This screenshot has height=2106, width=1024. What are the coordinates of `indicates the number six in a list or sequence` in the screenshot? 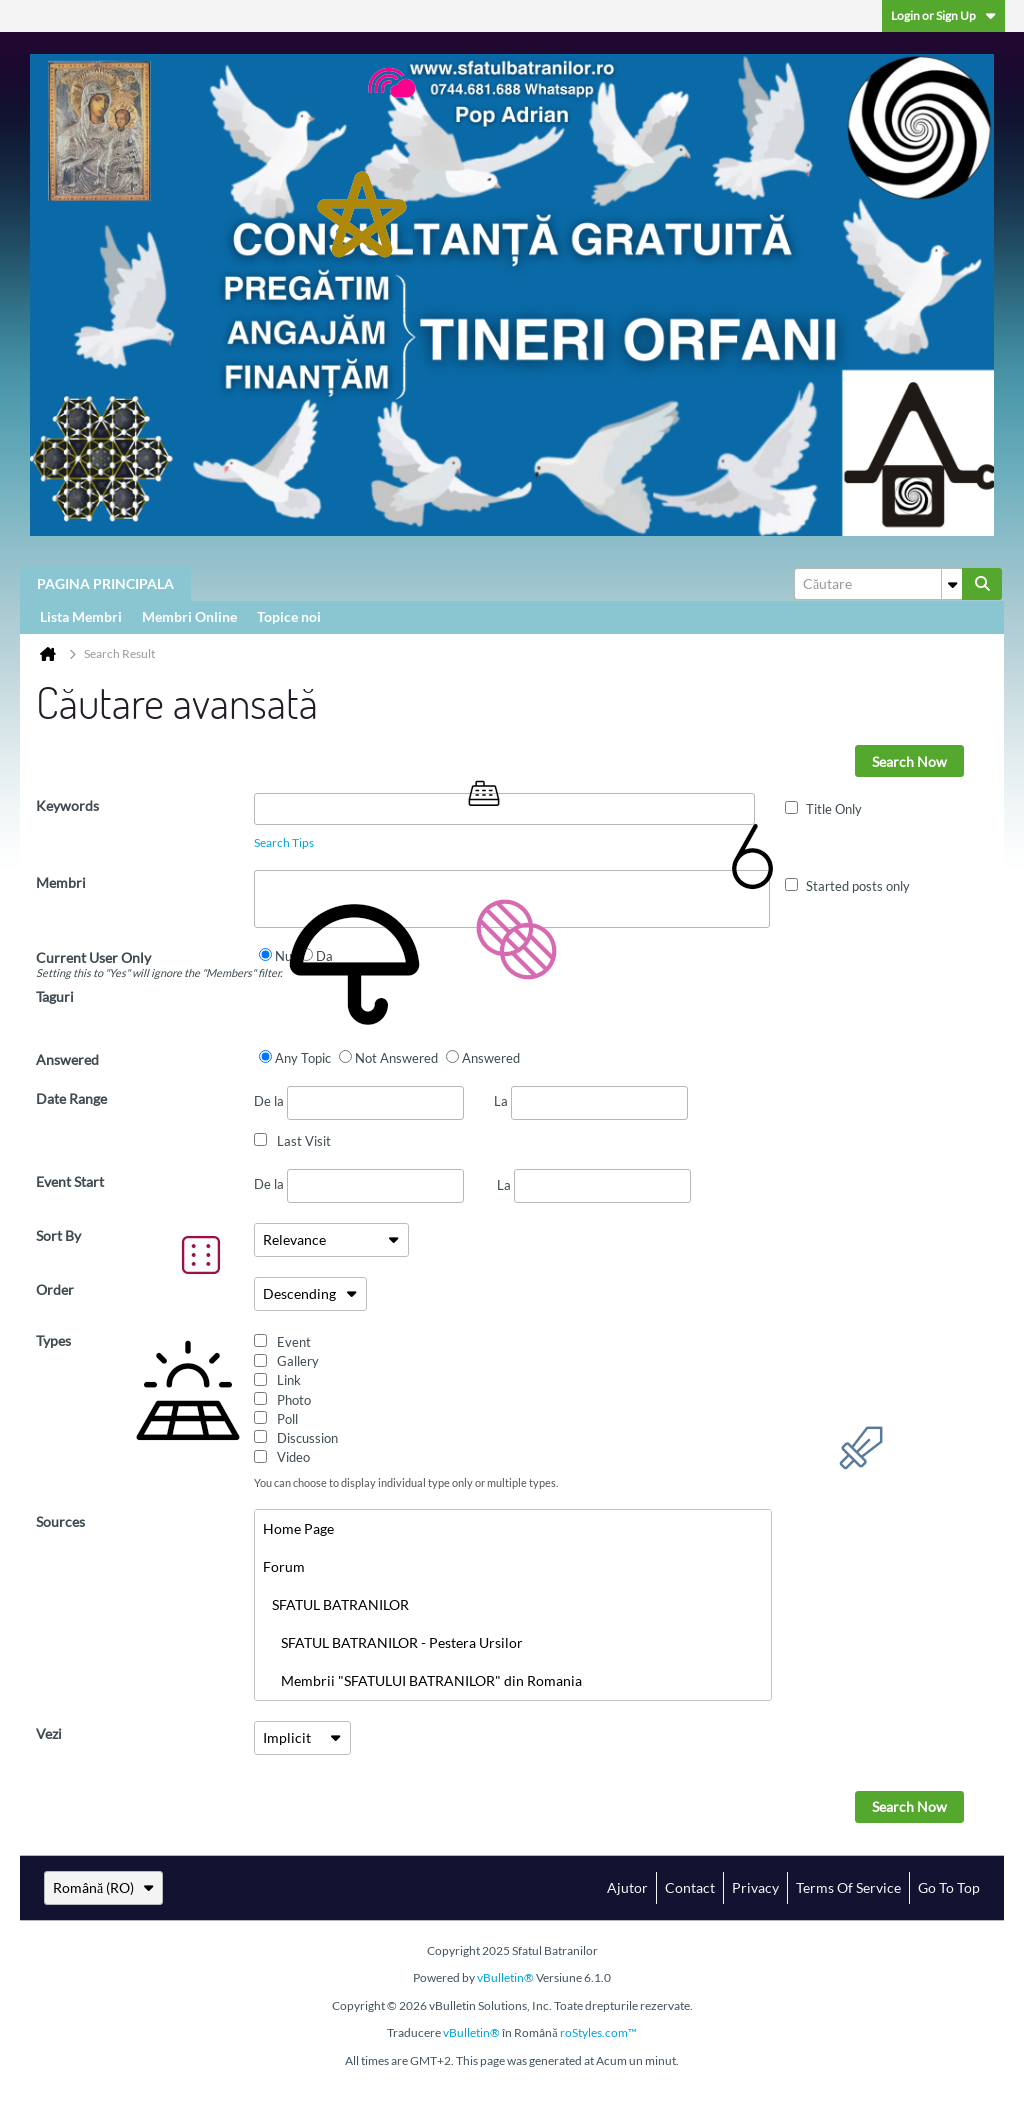 It's located at (752, 856).